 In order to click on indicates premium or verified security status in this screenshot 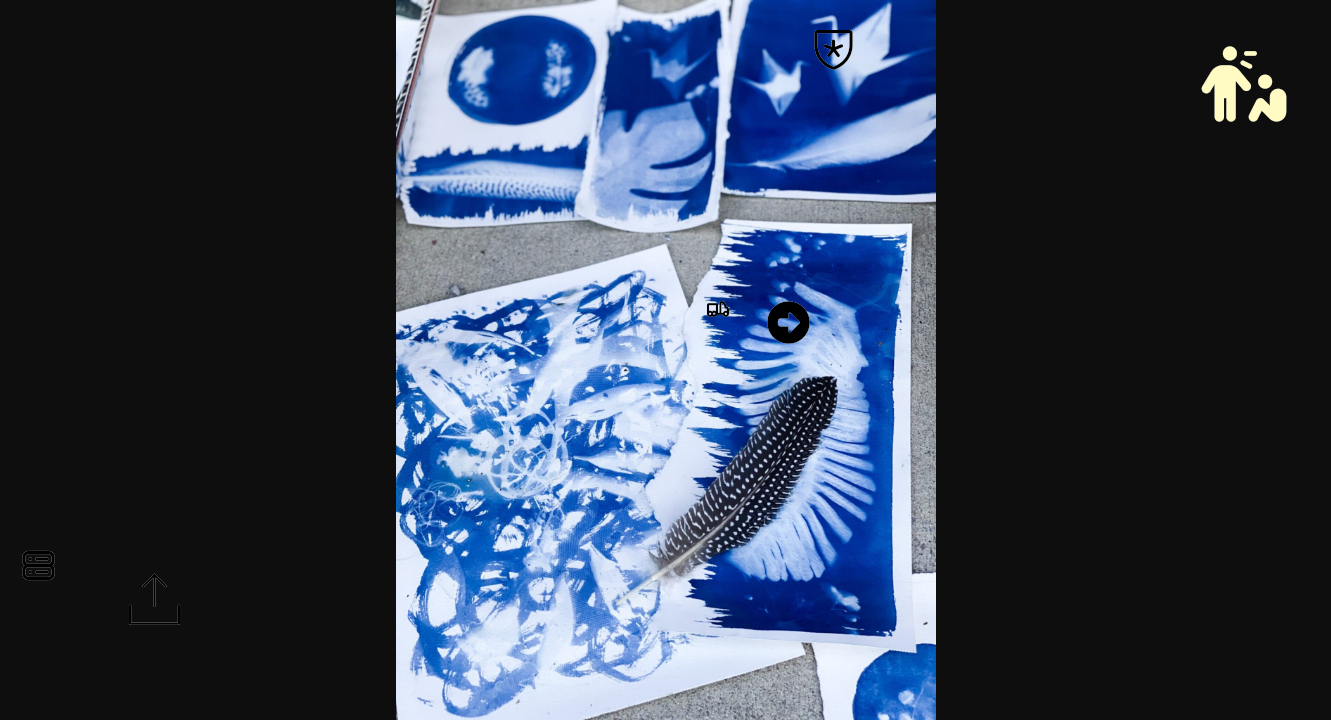, I will do `click(833, 47)`.